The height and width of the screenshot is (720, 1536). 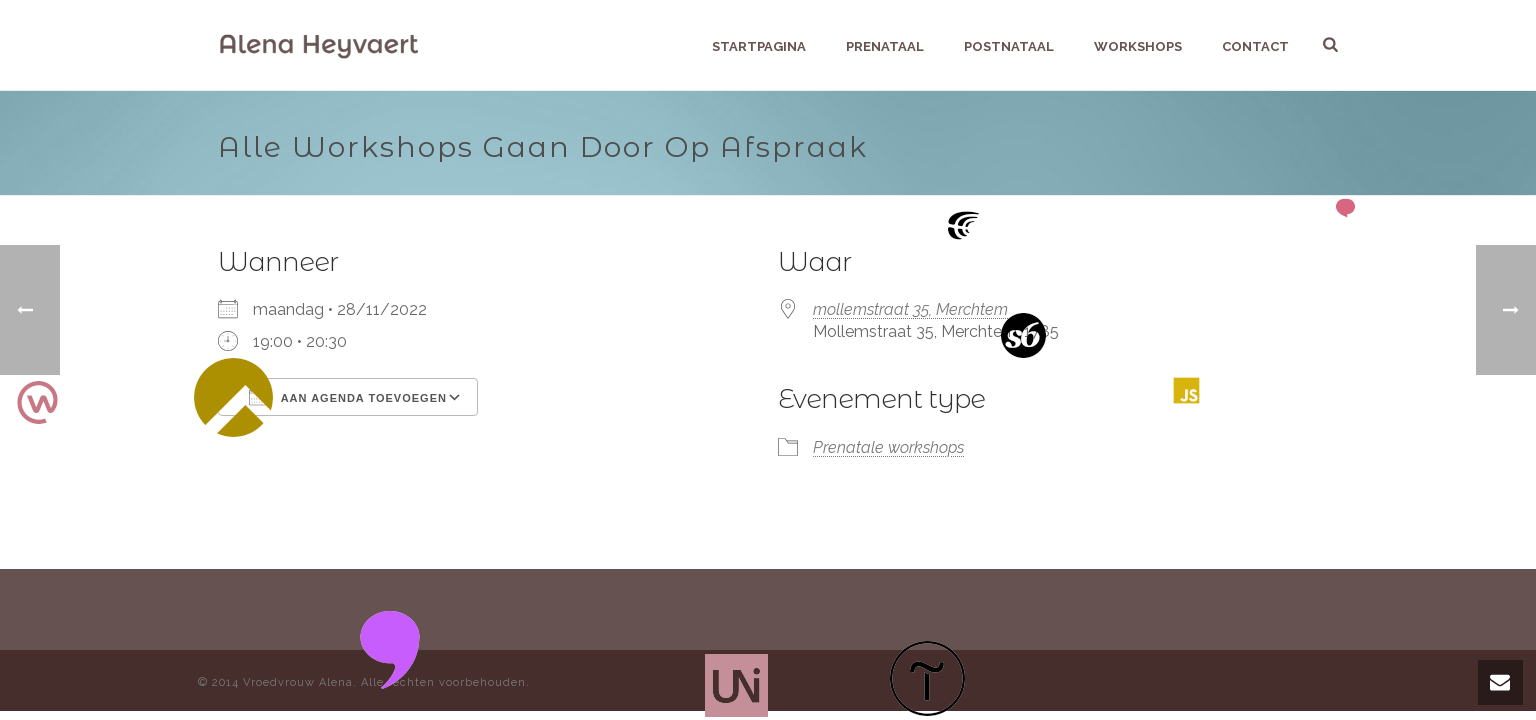 What do you see at coordinates (1345, 207) in the screenshot?
I see `open chat or messaging` at bounding box center [1345, 207].